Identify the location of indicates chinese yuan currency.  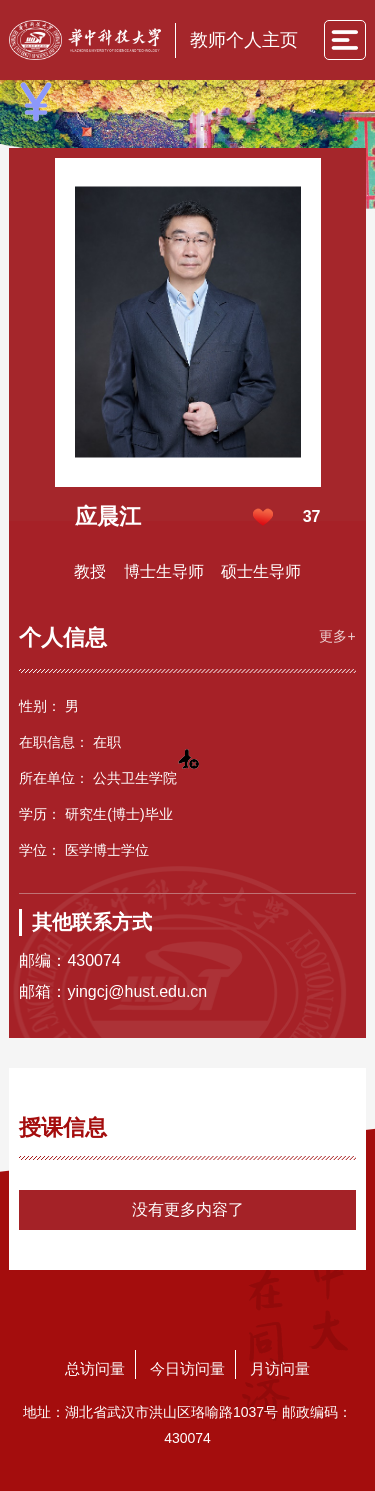
(36, 102).